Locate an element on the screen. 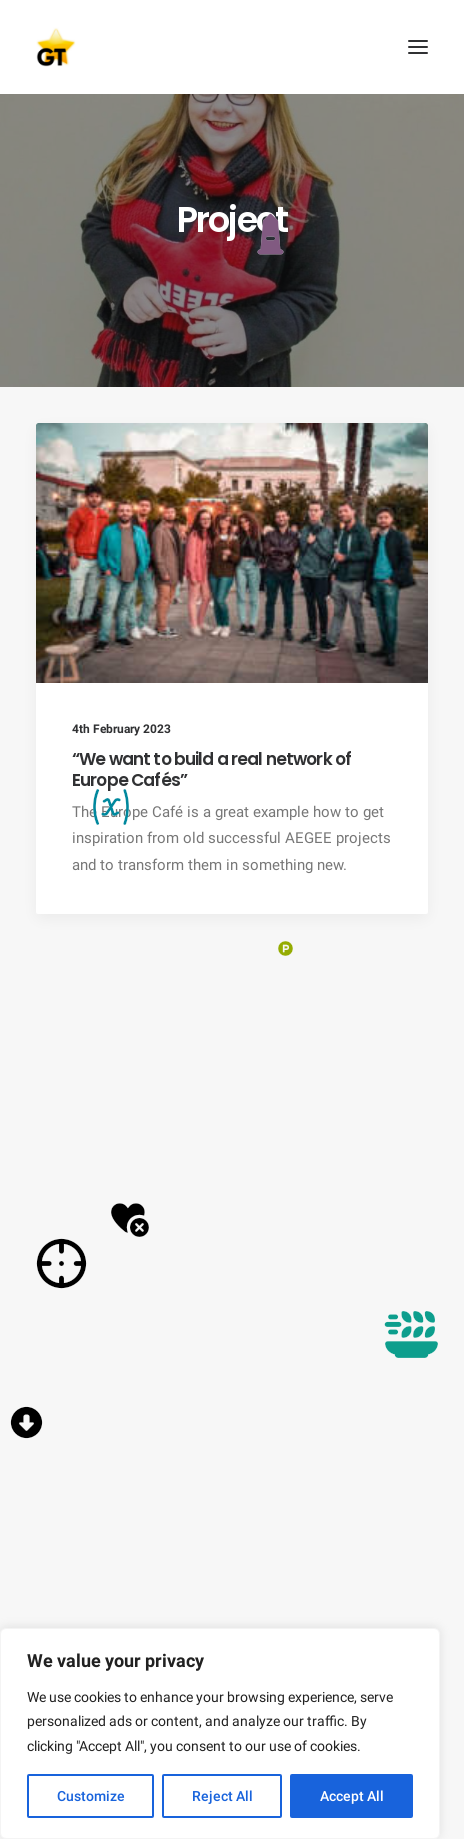  view monuments or landmarks nearby is located at coordinates (270, 235).